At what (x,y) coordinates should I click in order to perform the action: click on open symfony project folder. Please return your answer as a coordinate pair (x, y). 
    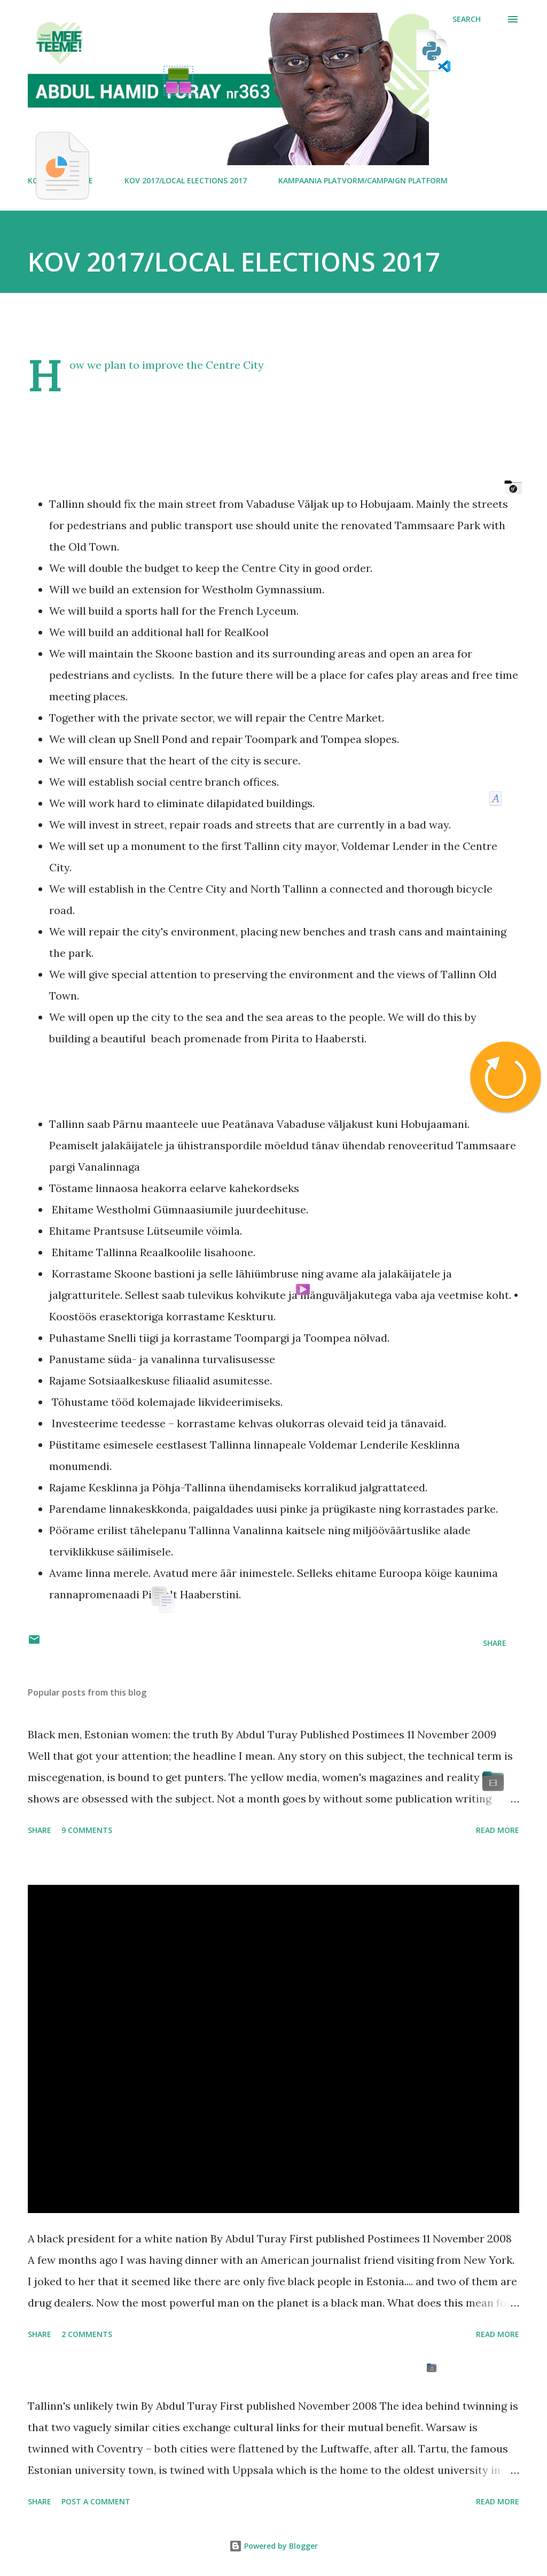
    Looking at the image, I should click on (513, 488).